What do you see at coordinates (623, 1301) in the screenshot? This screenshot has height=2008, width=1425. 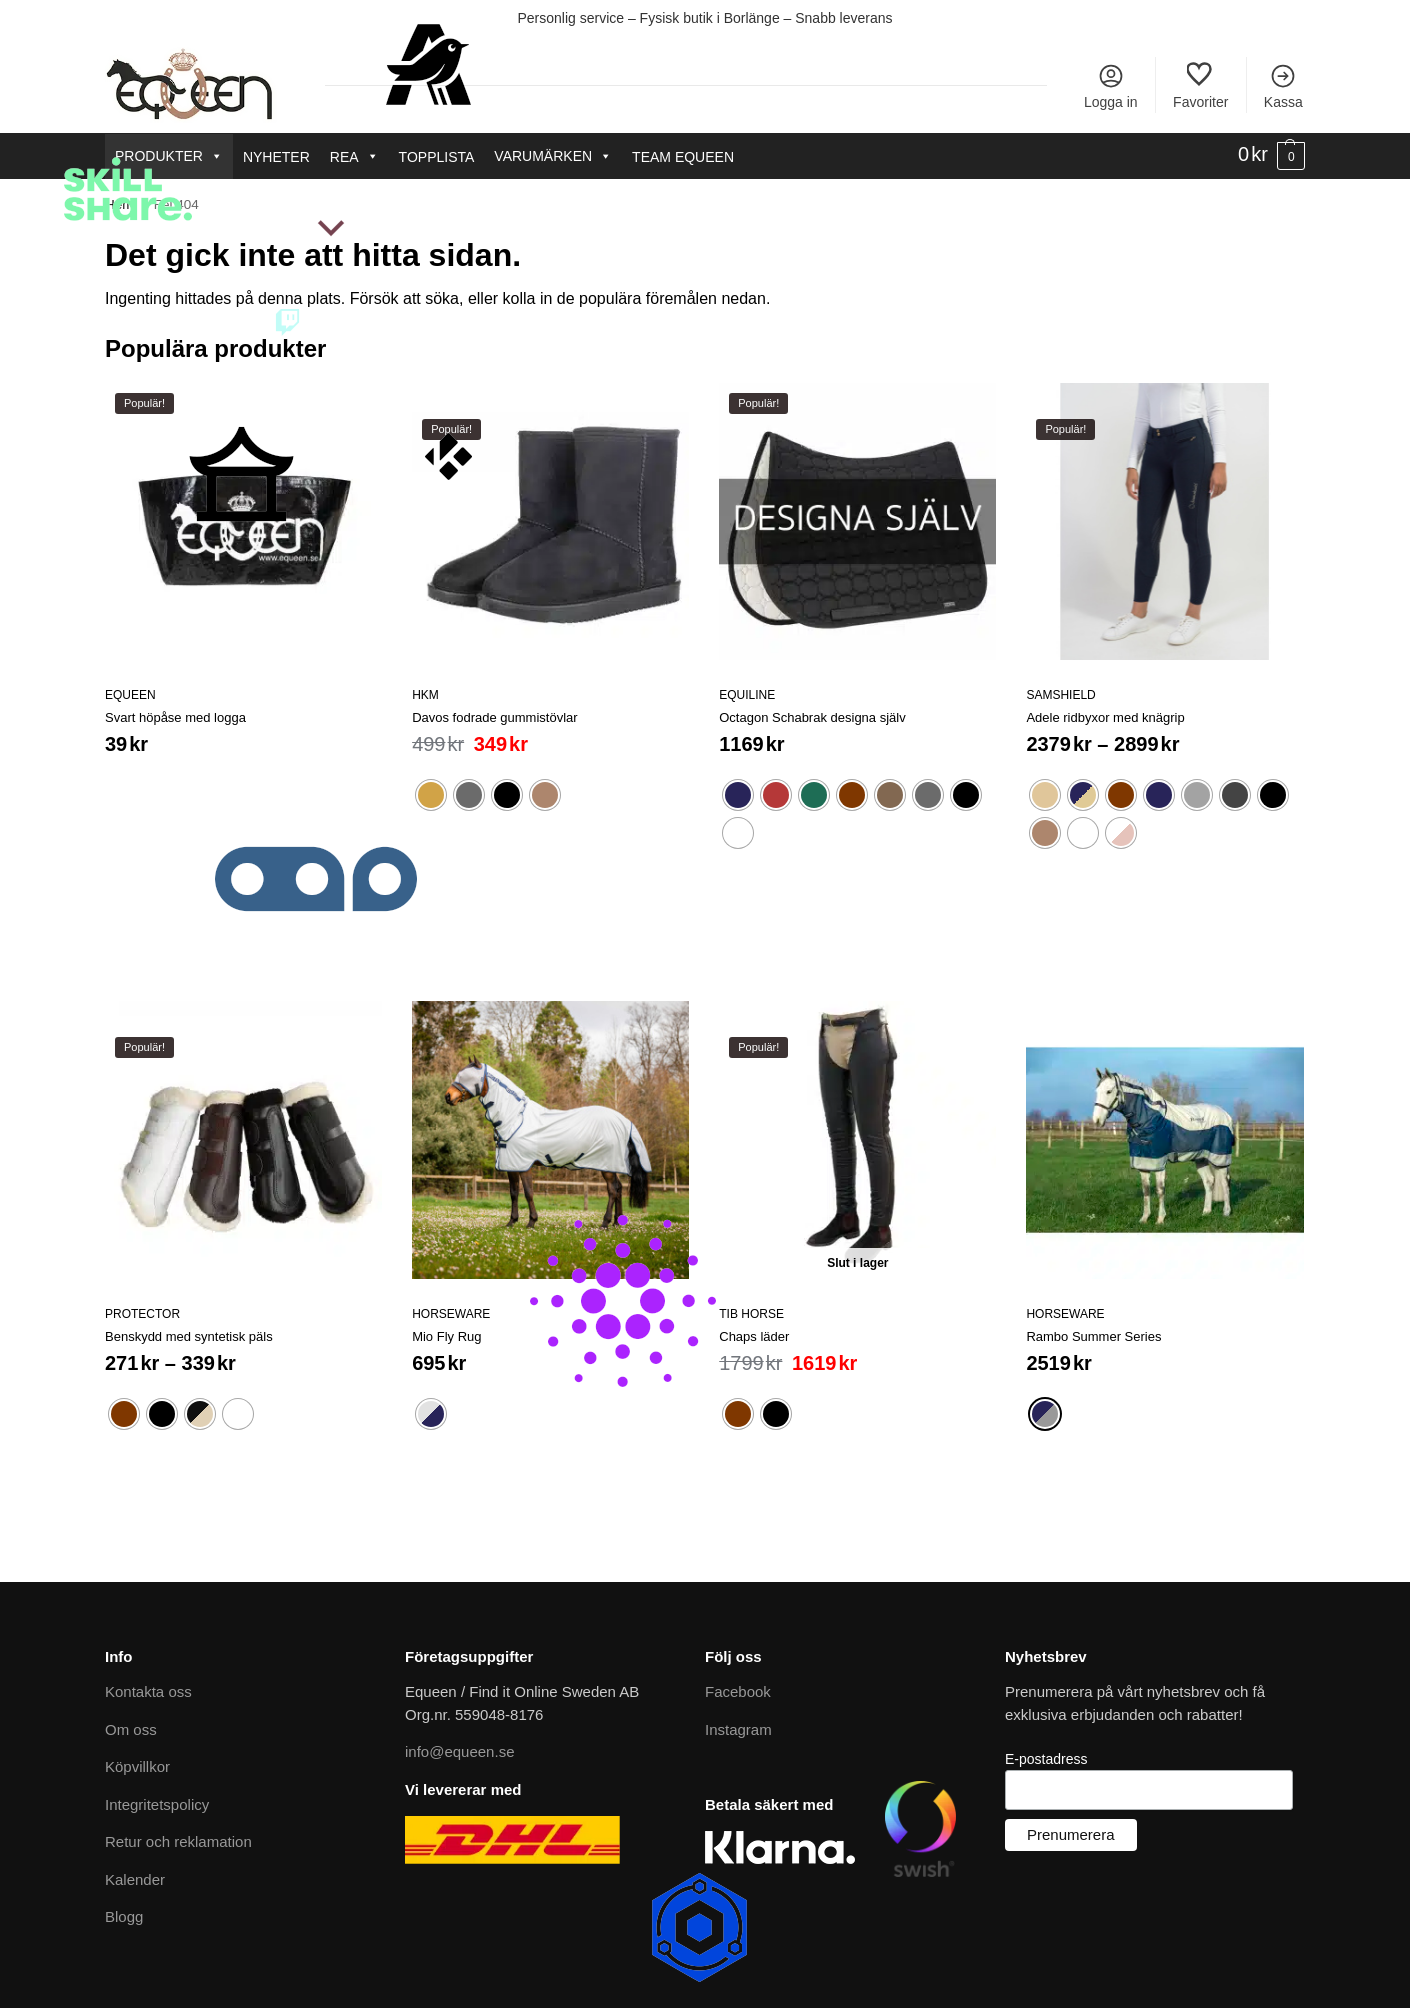 I see `cardano cryptocurrency logo` at bounding box center [623, 1301].